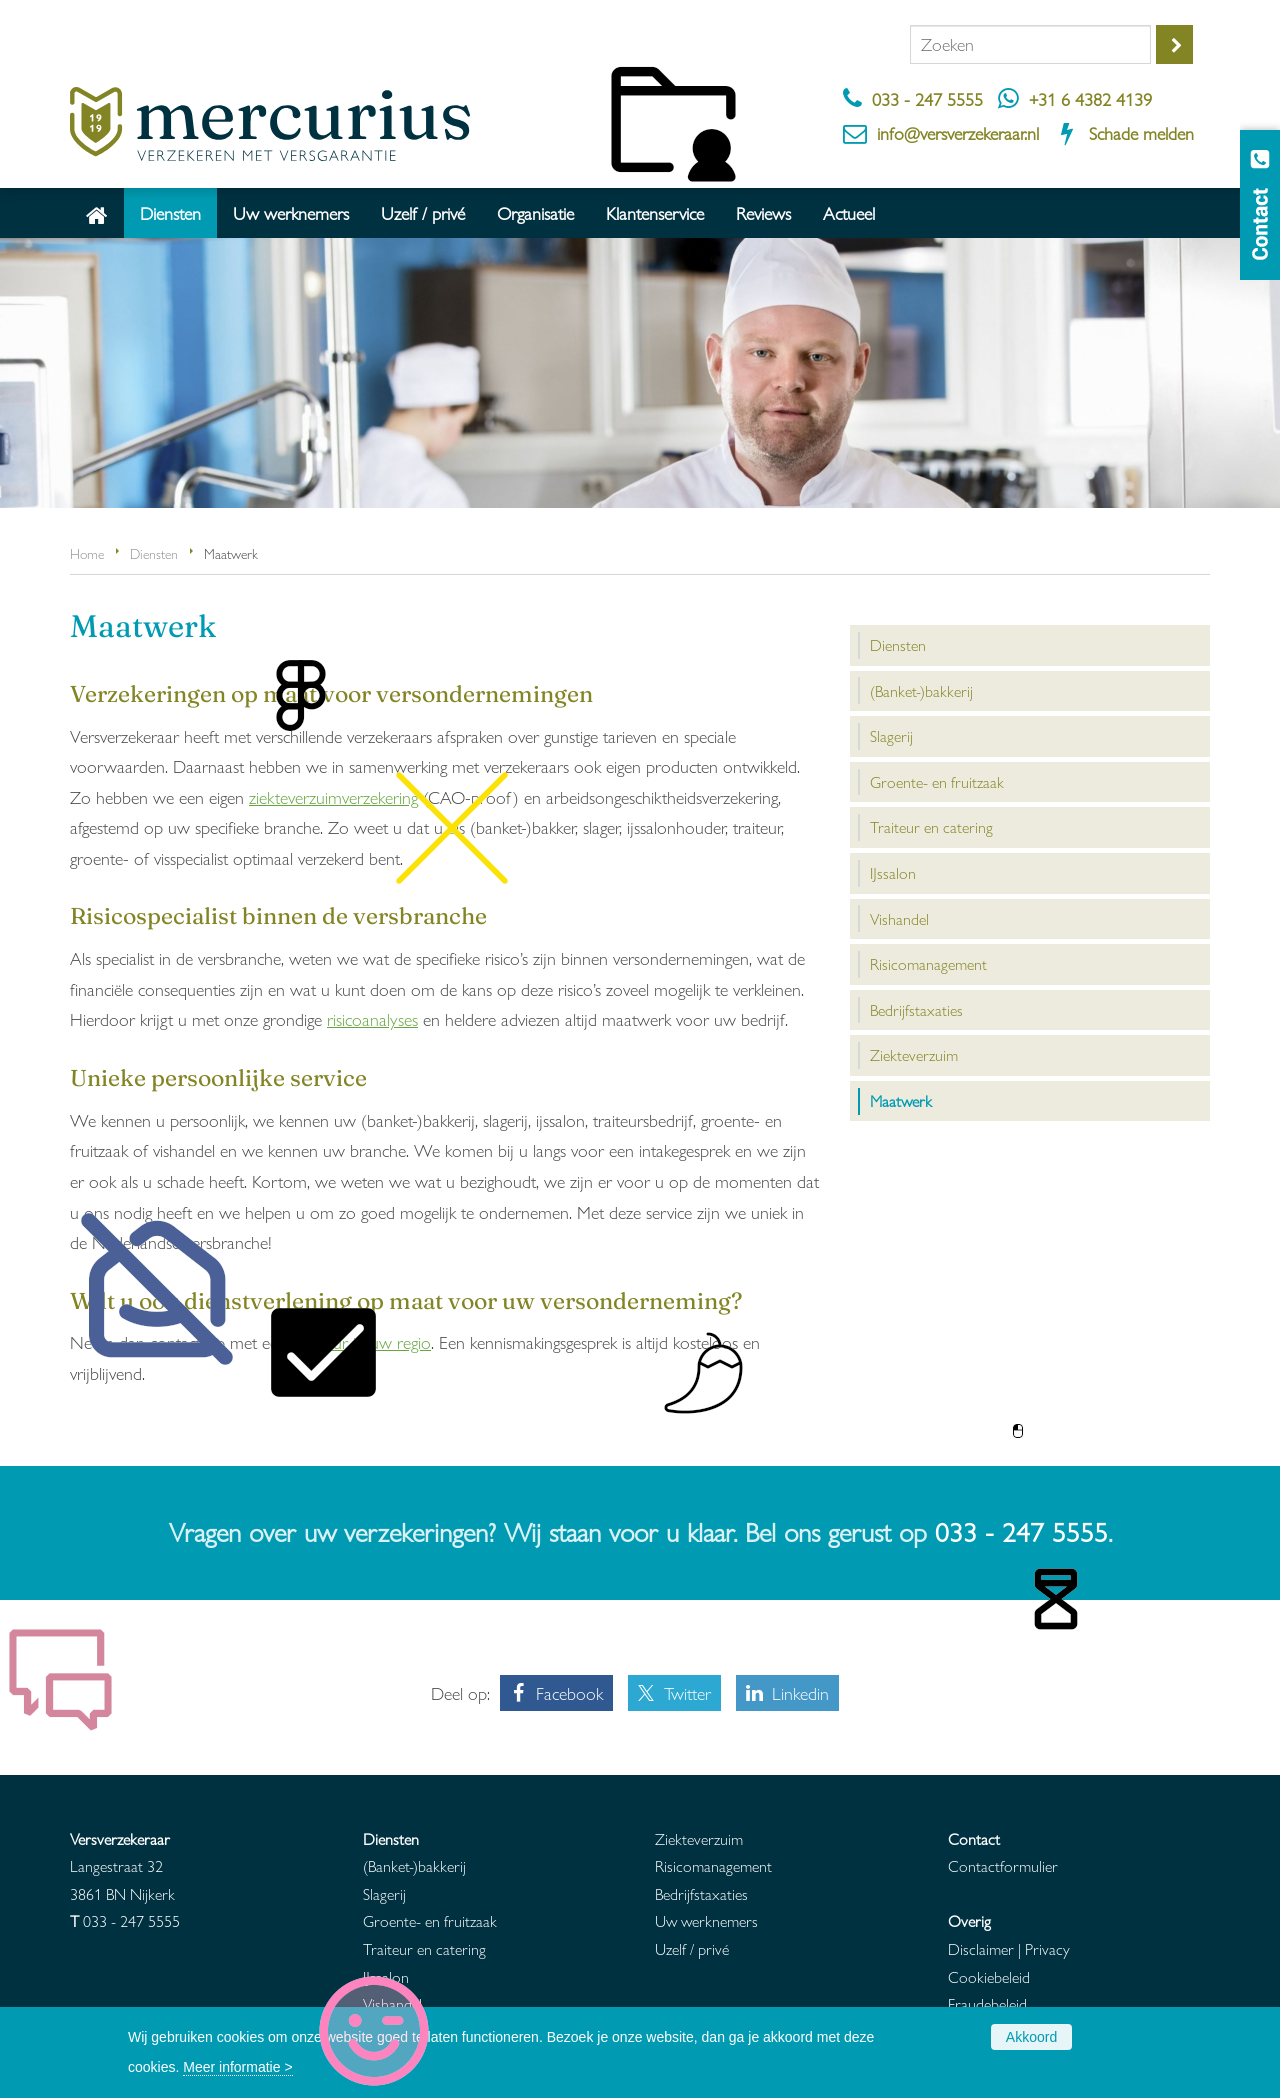 This screenshot has width=1280, height=2098. I want to click on indicates a timer or countdown just started, so click(1056, 1599).